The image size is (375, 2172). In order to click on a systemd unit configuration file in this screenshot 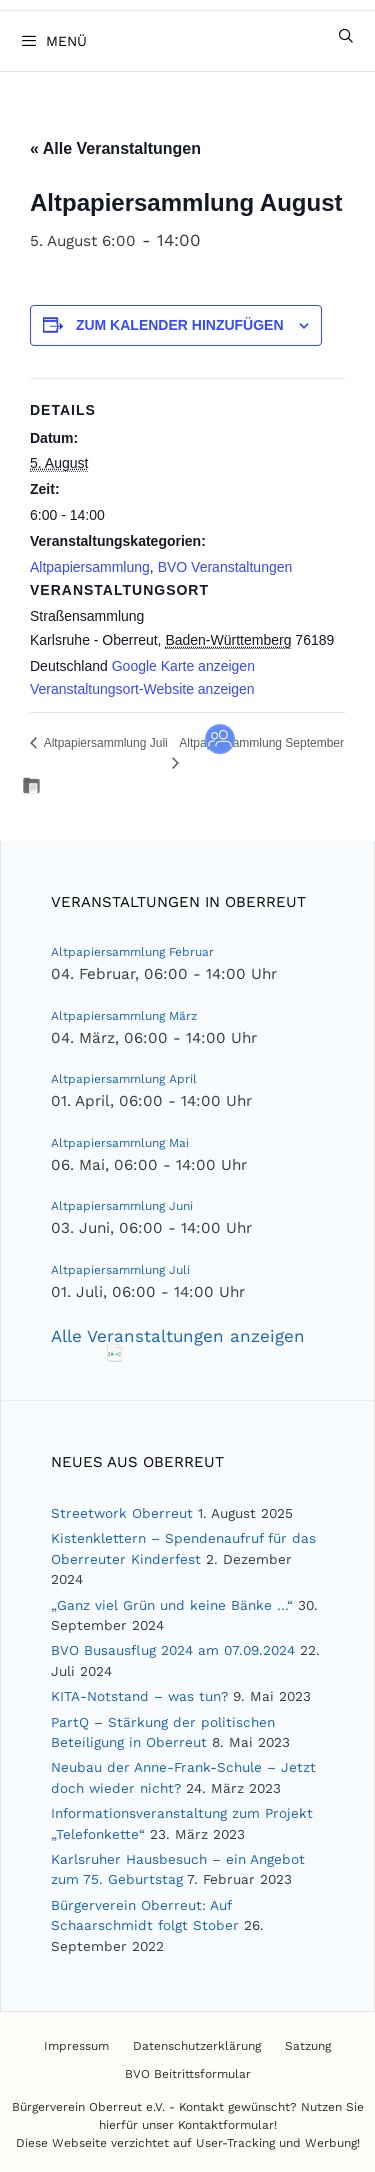, I will do `click(114, 1352)`.